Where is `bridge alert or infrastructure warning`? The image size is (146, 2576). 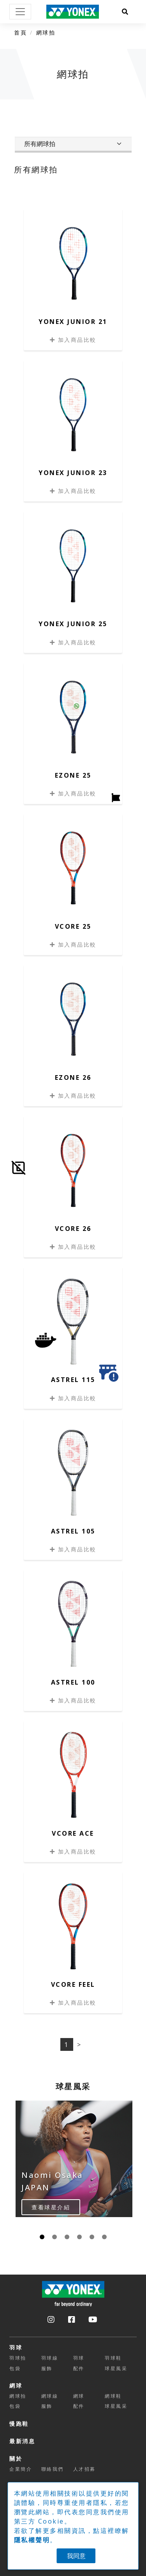
bridge alert or infrastructure warning is located at coordinates (109, 1372).